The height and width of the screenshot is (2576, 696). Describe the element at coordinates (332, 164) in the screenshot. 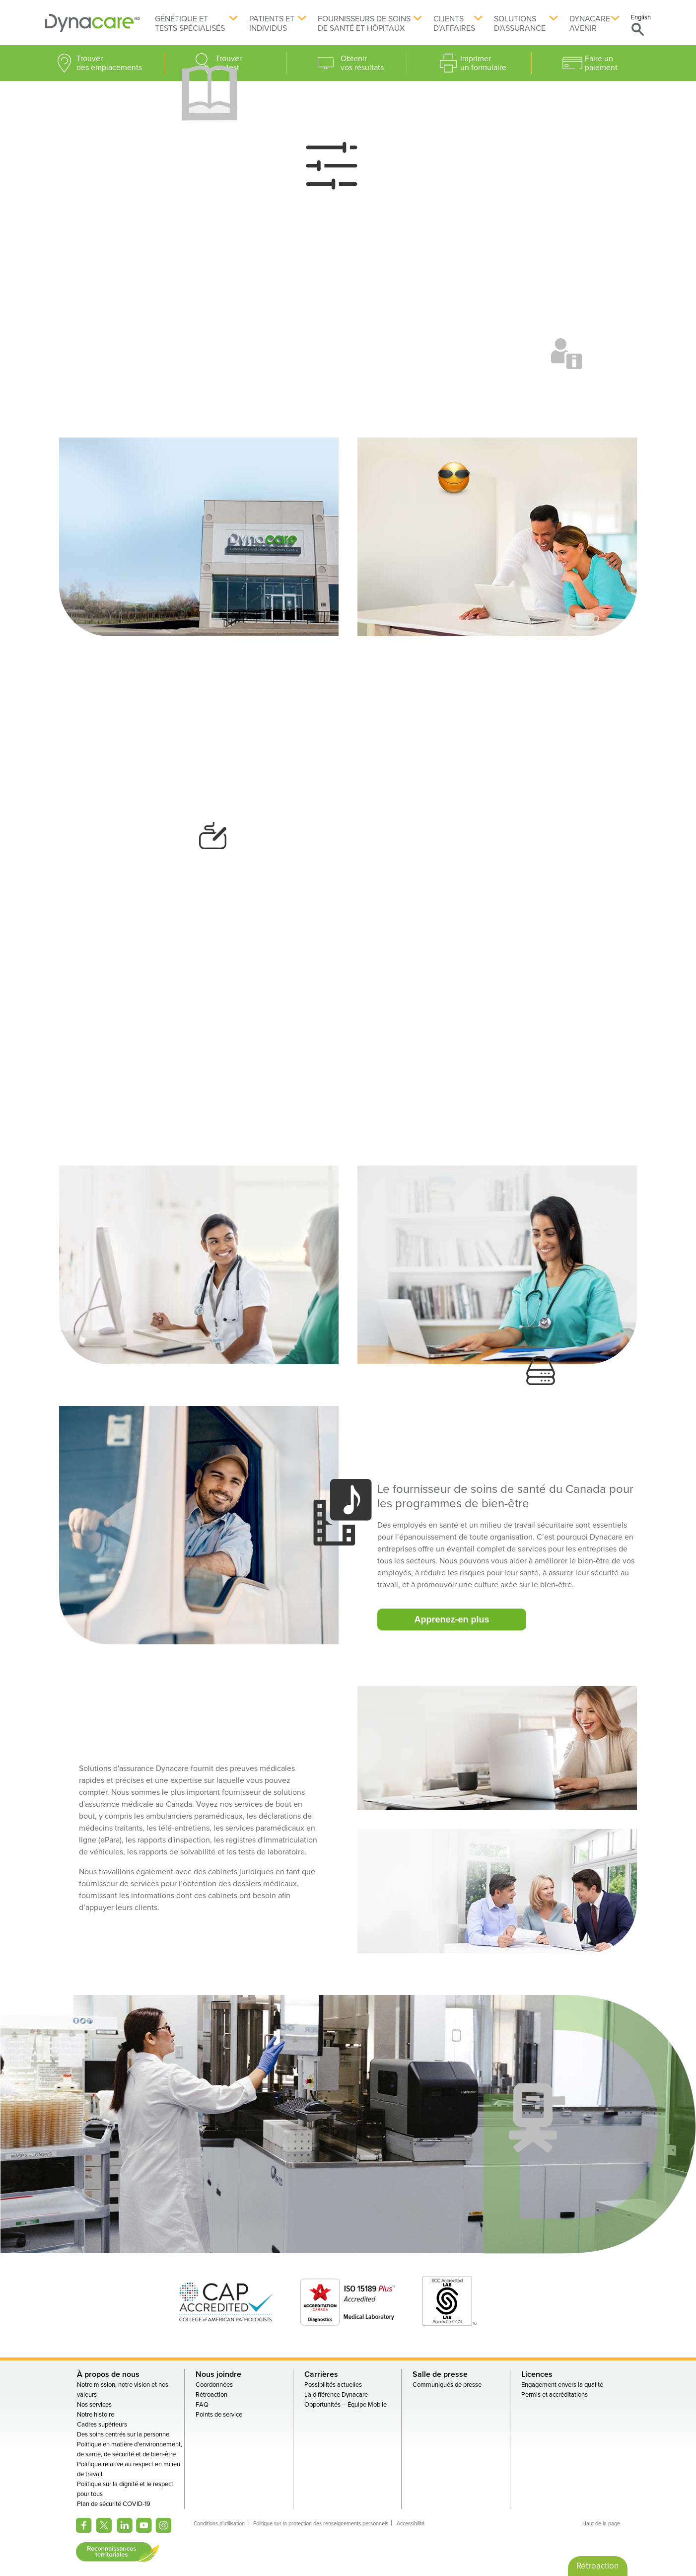

I see `adjust audio equalizer settings` at that location.